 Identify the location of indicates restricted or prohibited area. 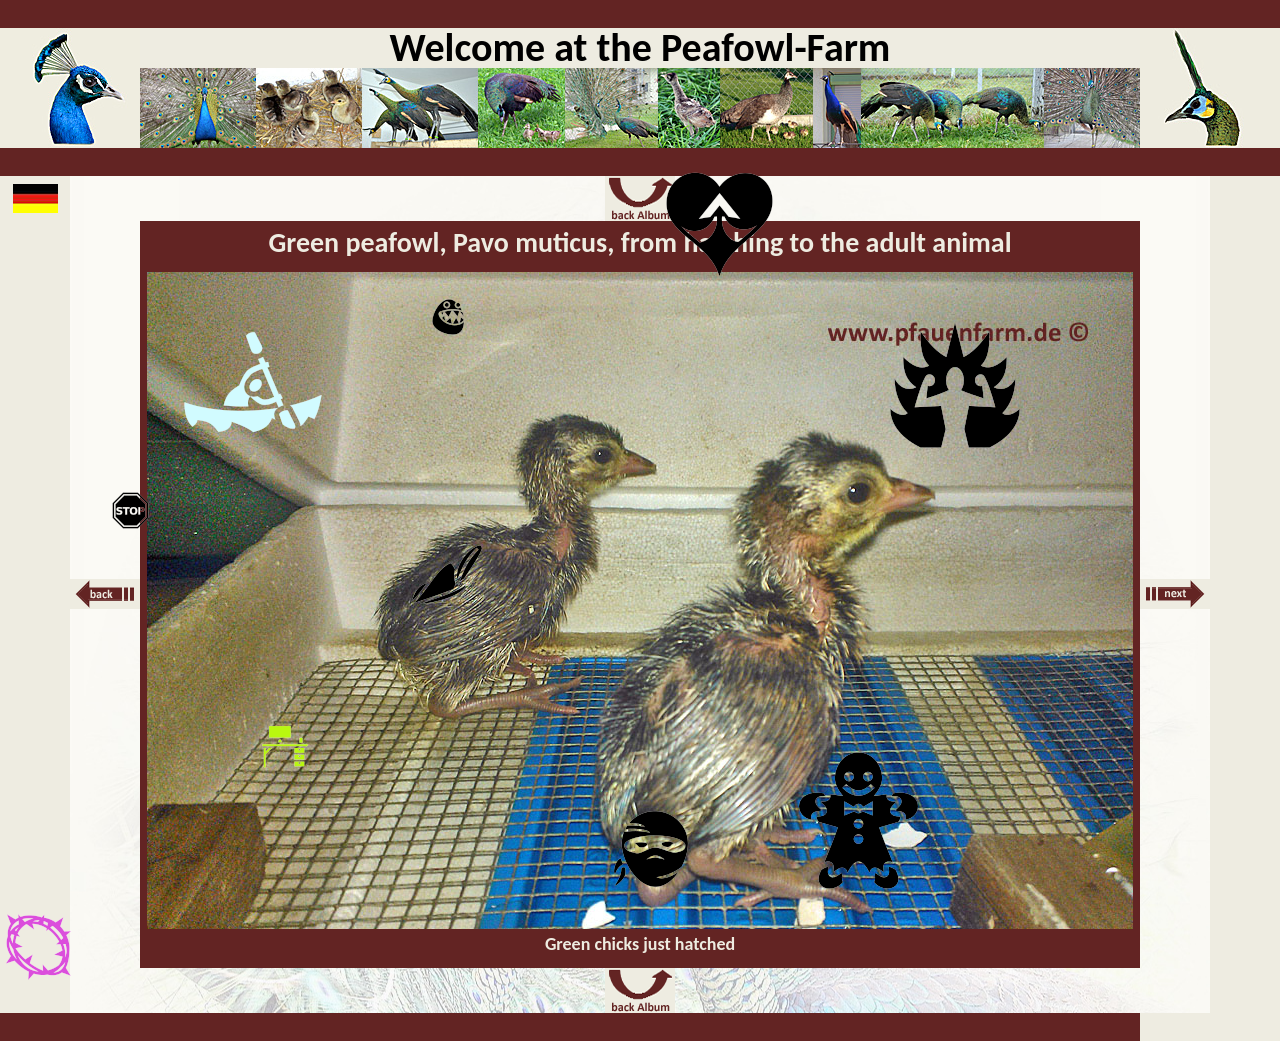
(38, 946).